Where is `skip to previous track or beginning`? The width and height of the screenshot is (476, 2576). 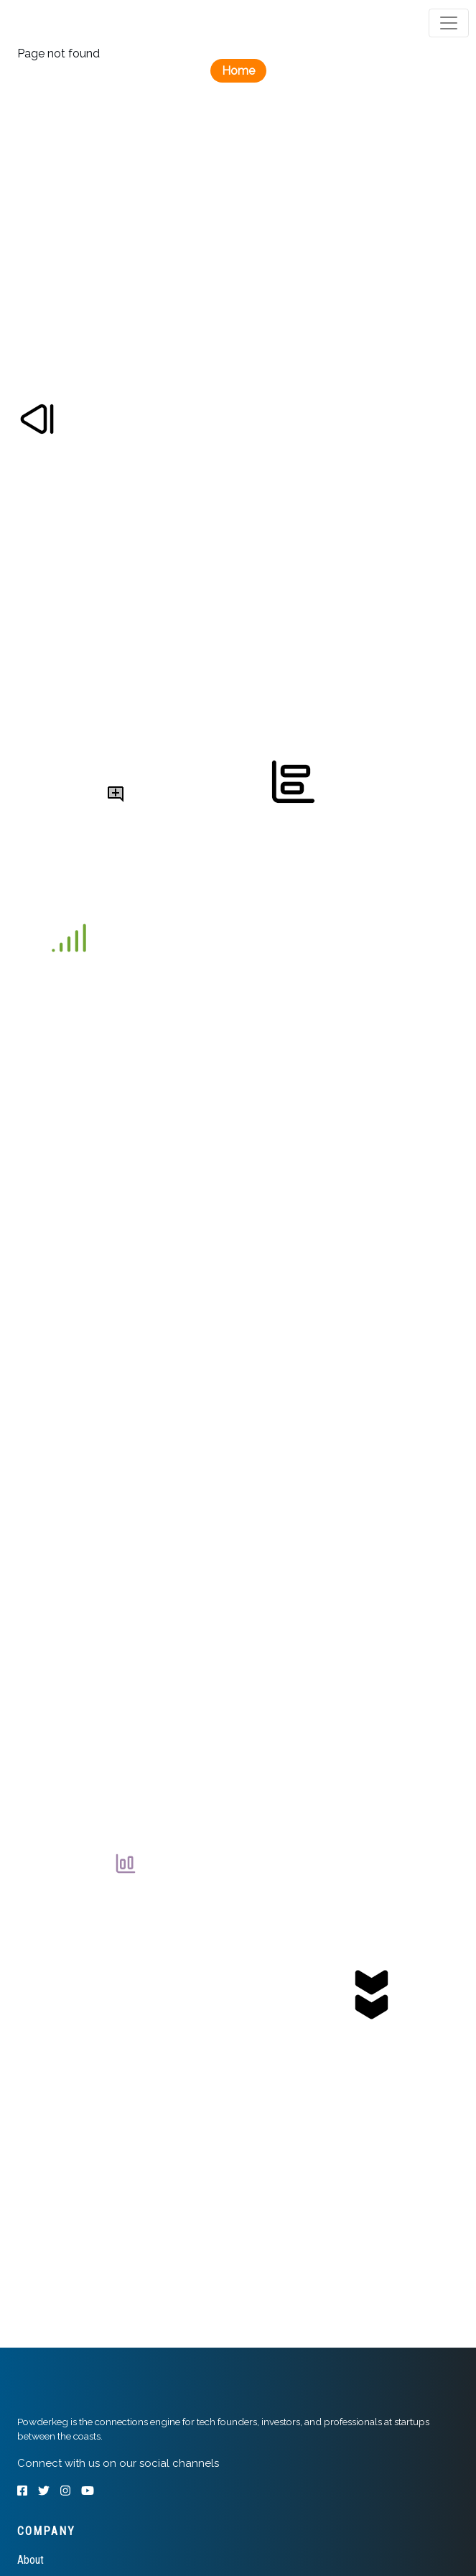
skip to previous track or beginning is located at coordinates (37, 419).